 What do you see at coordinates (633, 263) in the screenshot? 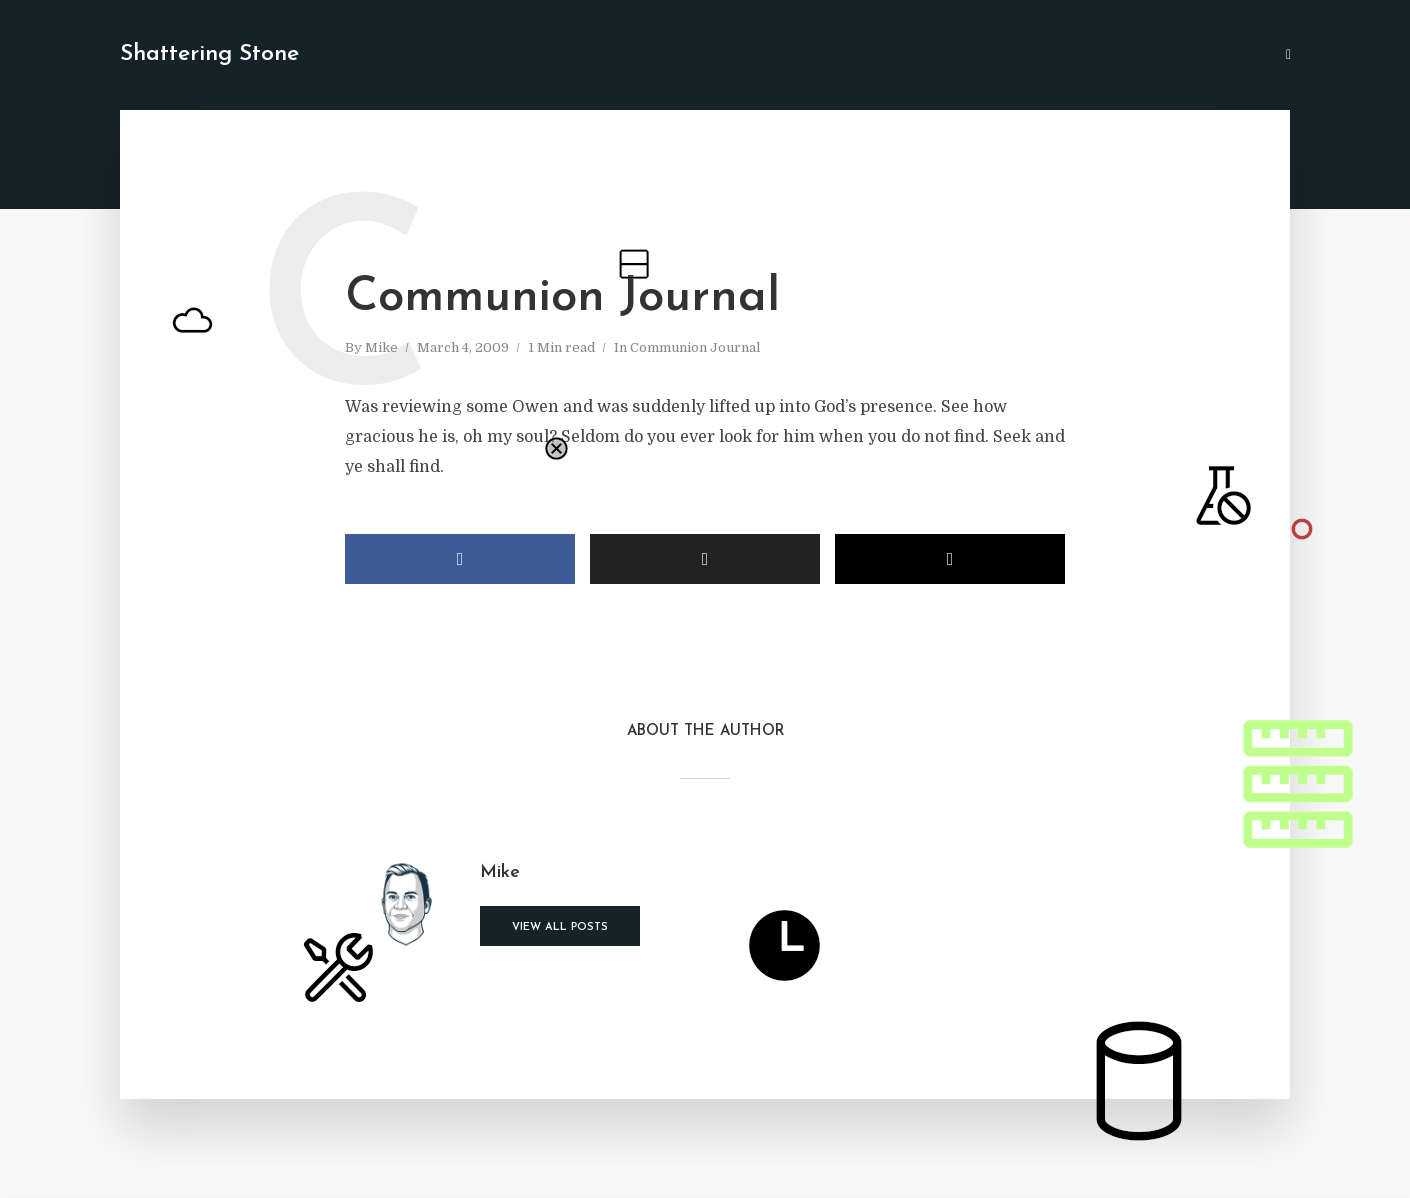
I see `split editor view horizontally` at bounding box center [633, 263].